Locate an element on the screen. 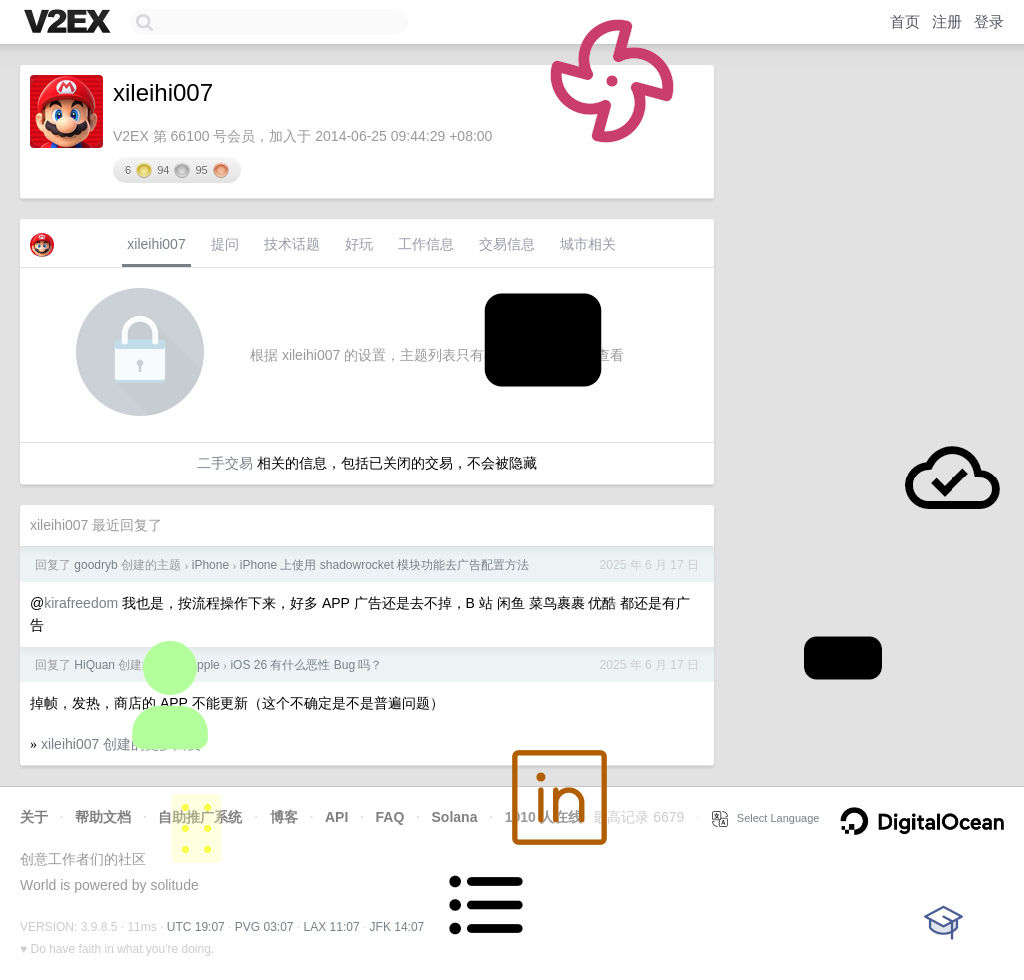 This screenshot has height=980, width=1024. a placeholder or container element is located at coordinates (543, 340).